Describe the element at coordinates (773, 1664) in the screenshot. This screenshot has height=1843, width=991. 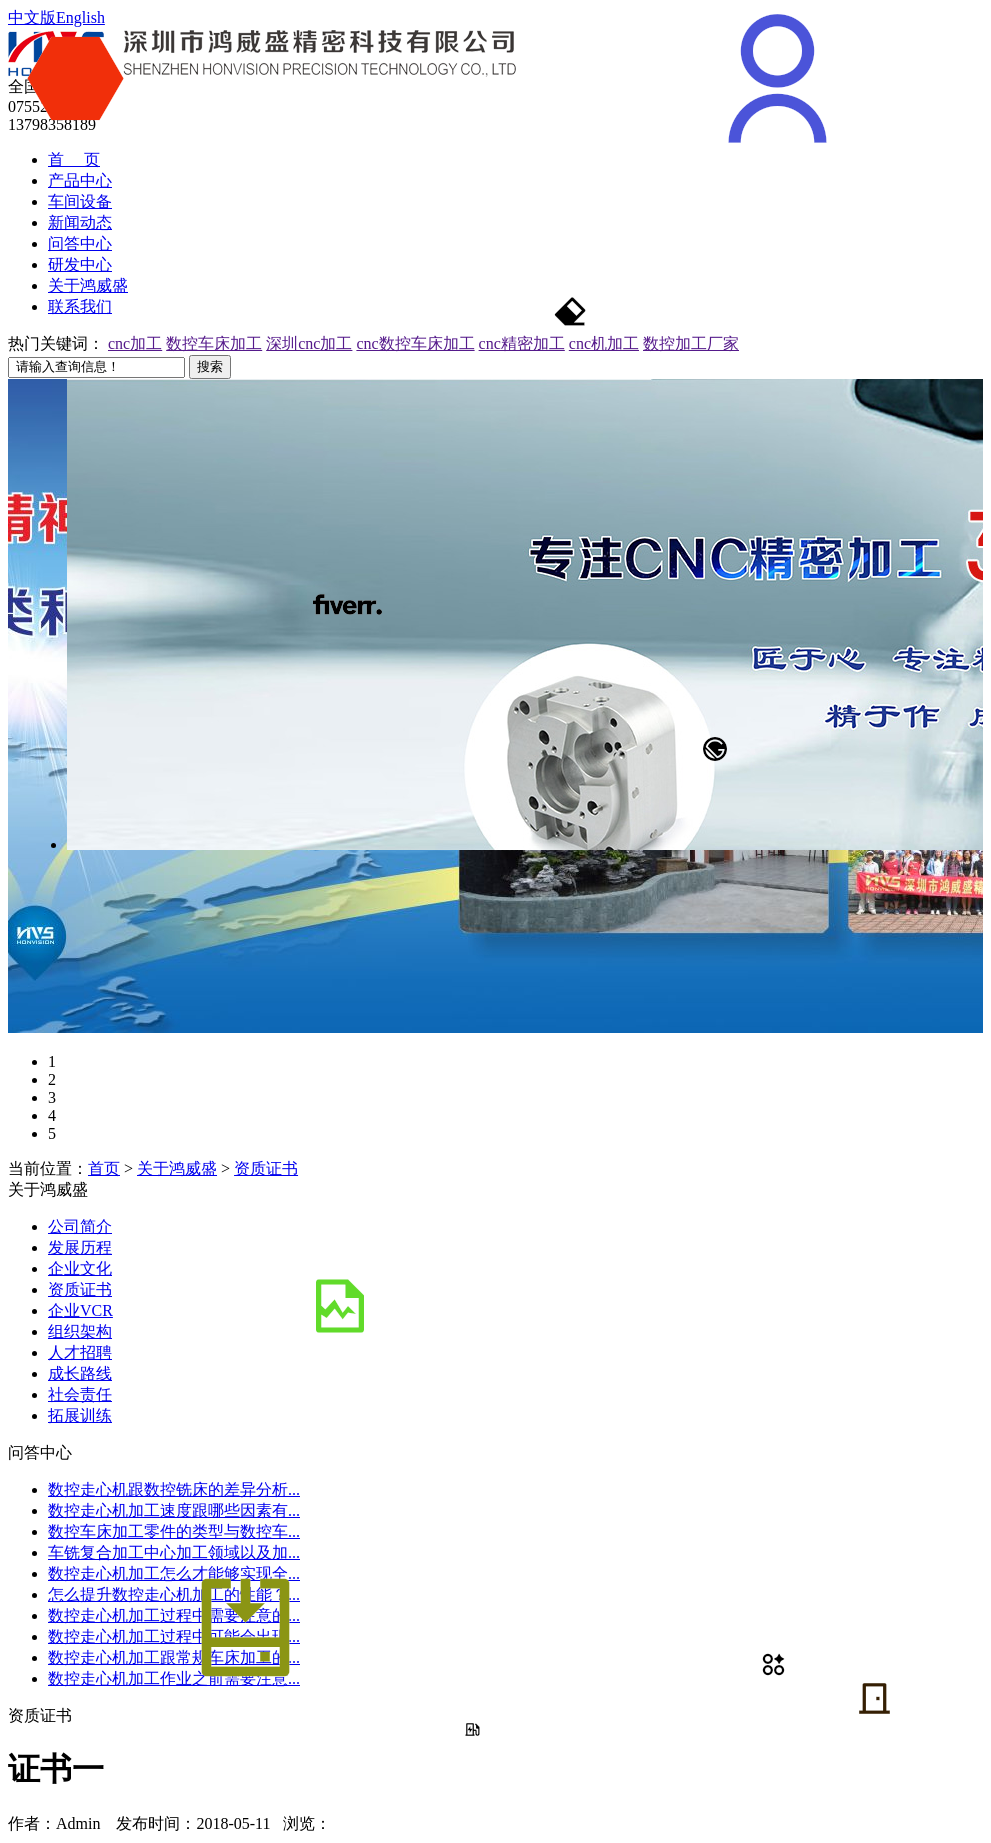
I see `access AI-powered apps` at that location.